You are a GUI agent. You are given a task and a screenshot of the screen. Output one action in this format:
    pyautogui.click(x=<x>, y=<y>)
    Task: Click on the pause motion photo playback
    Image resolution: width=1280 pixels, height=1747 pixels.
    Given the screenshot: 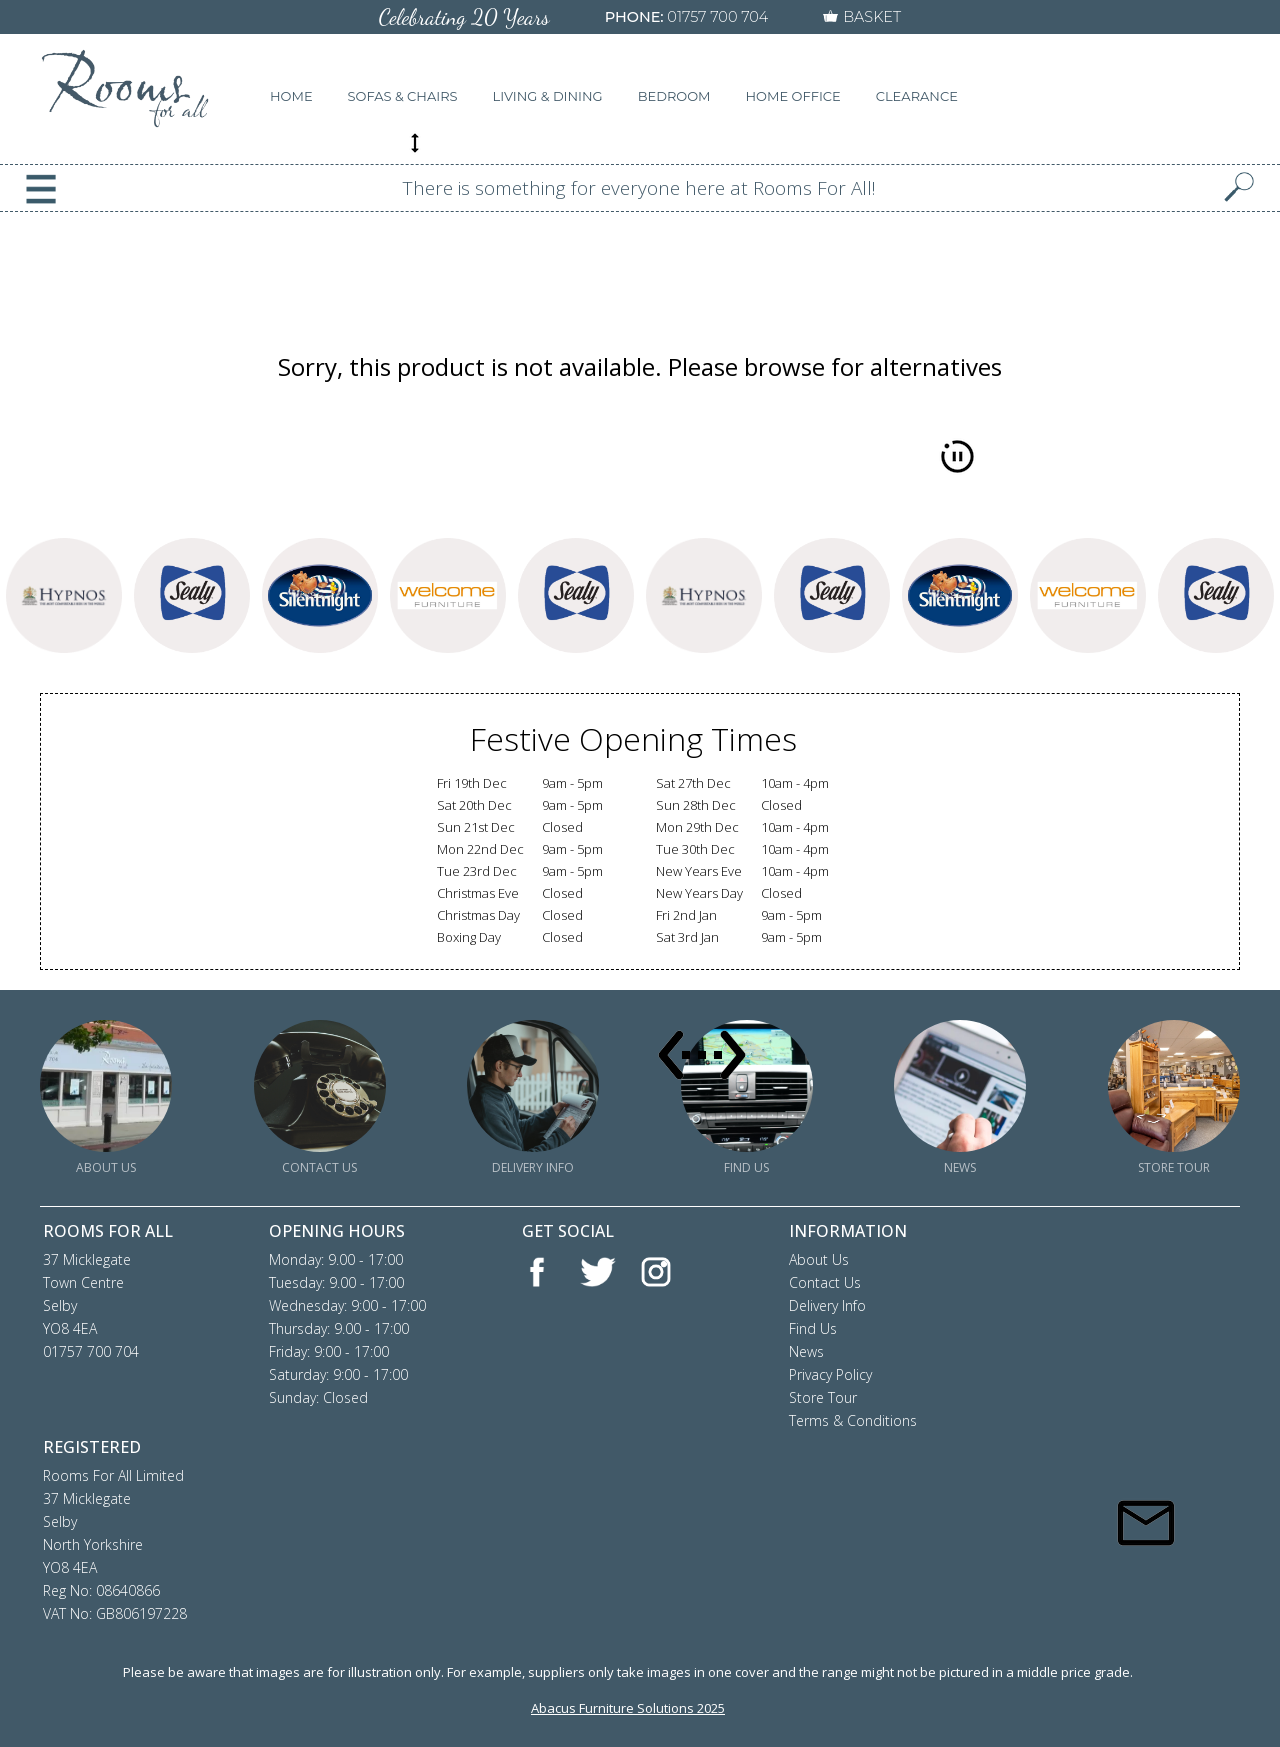 What is the action you would take?
    pyautogui.click(x=957, y=456)
    